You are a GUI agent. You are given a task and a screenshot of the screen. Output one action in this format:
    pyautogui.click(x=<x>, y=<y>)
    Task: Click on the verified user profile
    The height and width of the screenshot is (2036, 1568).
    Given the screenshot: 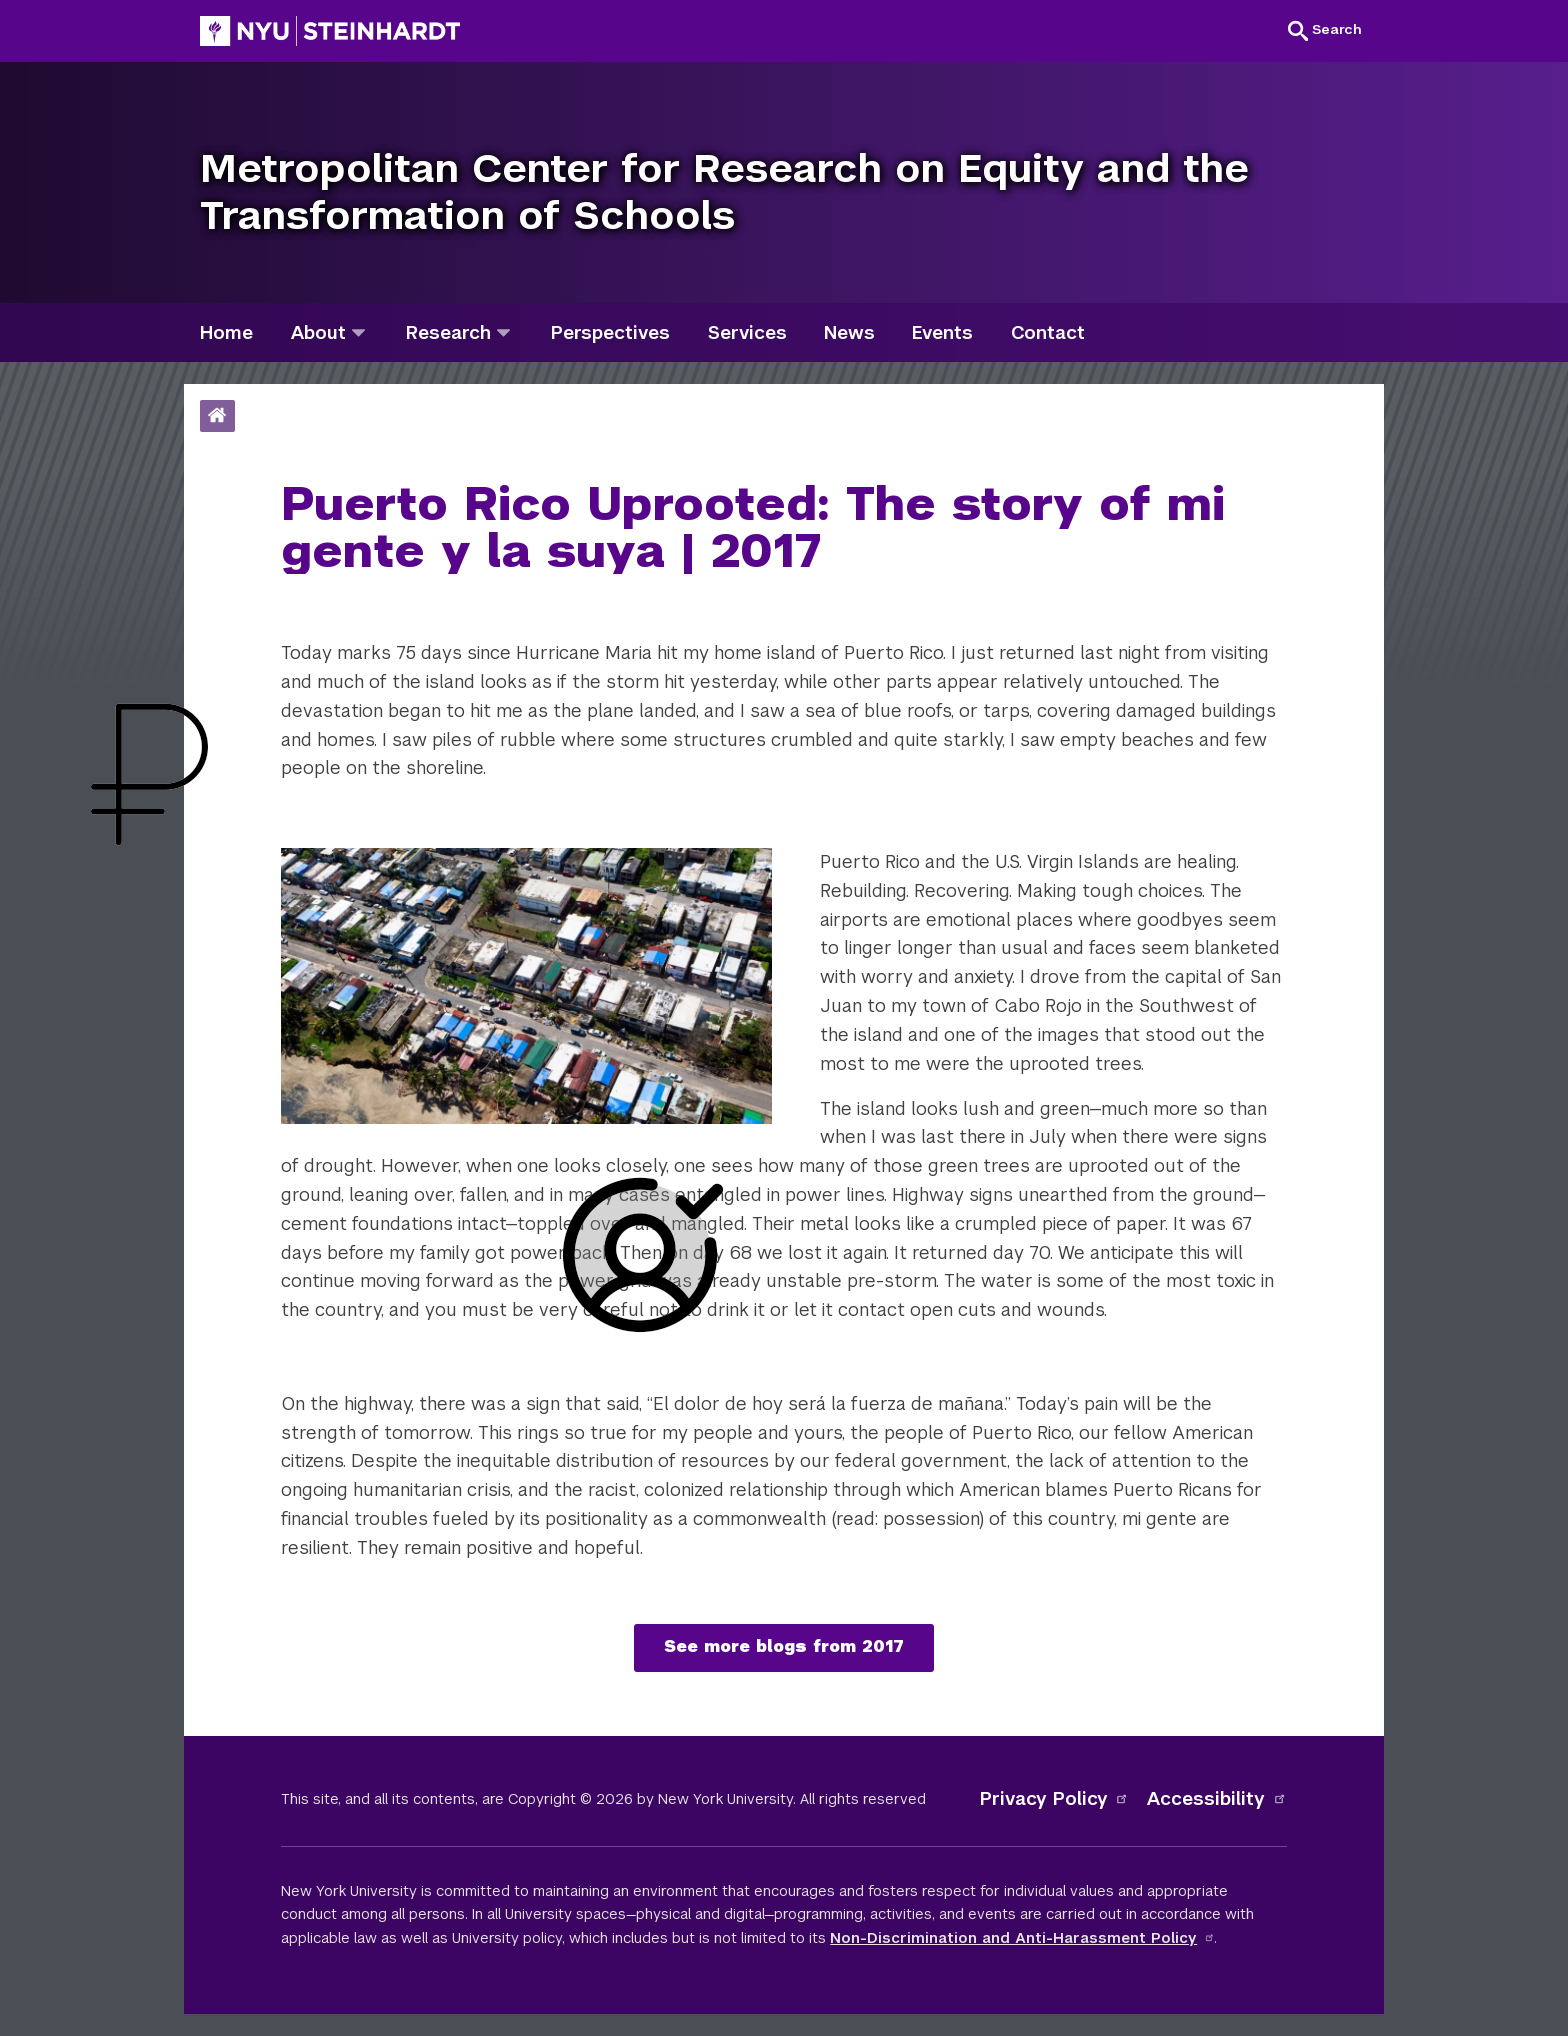 What is the action you would take?
    pyautogui.click(x=640, y=1255)
    